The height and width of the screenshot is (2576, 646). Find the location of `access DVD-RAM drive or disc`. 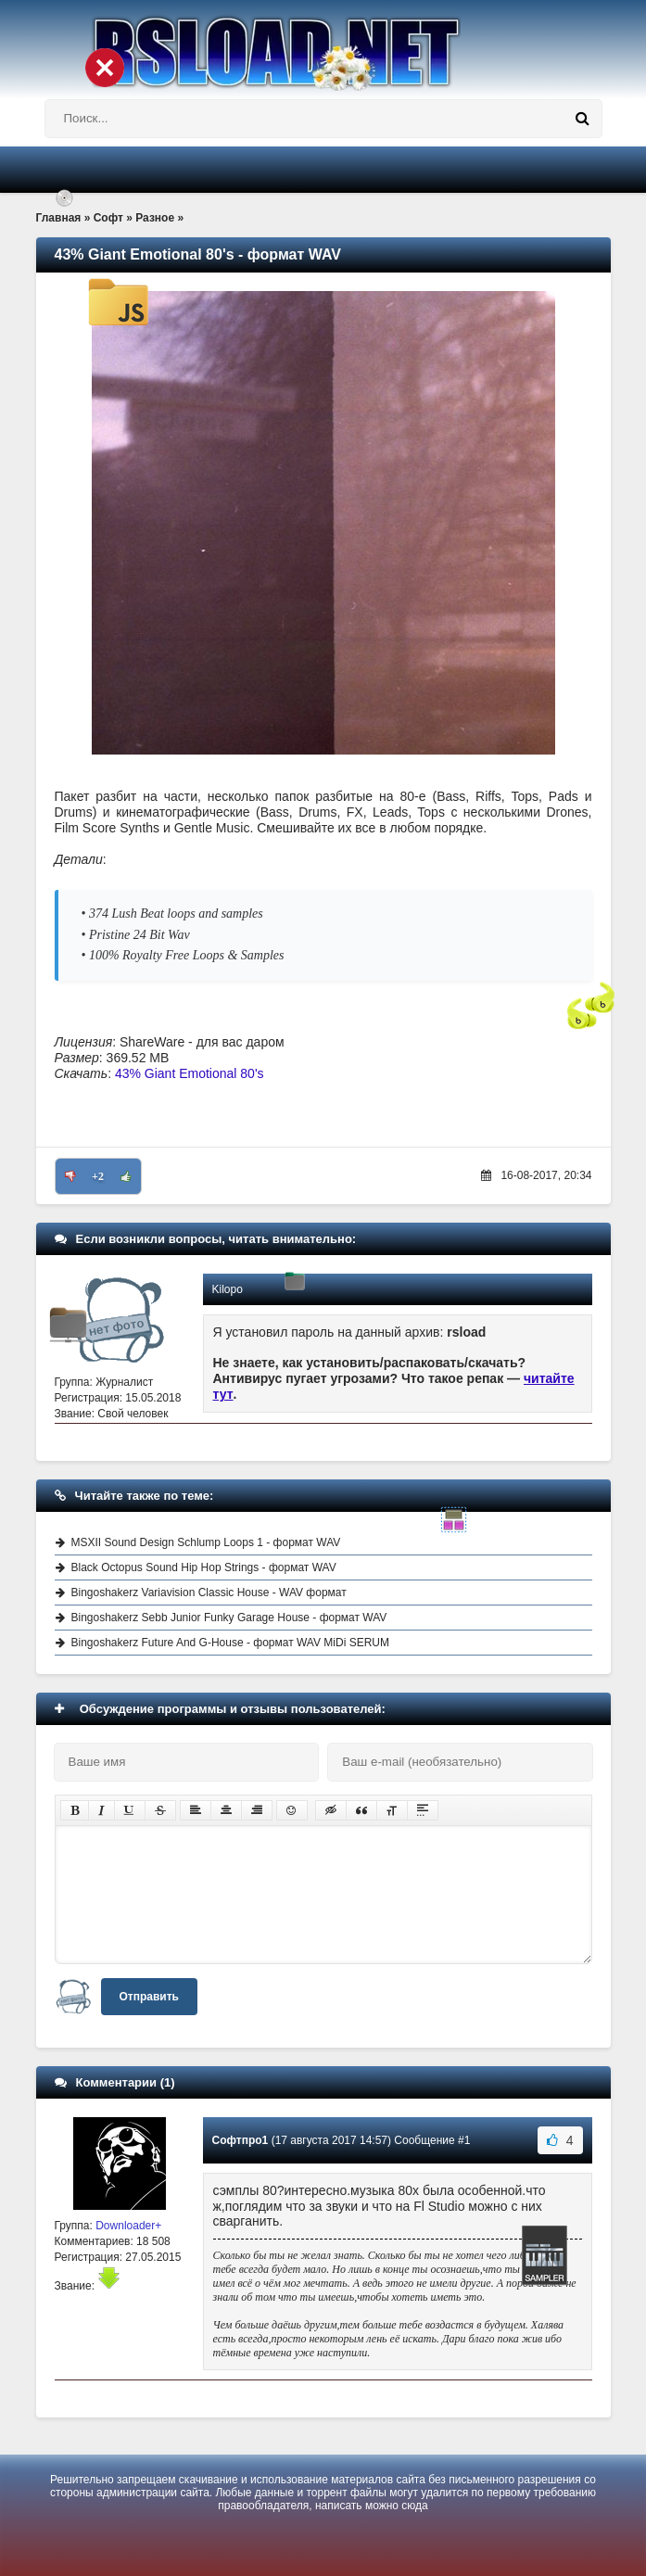

access DVD-RAM drive or disc is located at coordinates (64, 197).